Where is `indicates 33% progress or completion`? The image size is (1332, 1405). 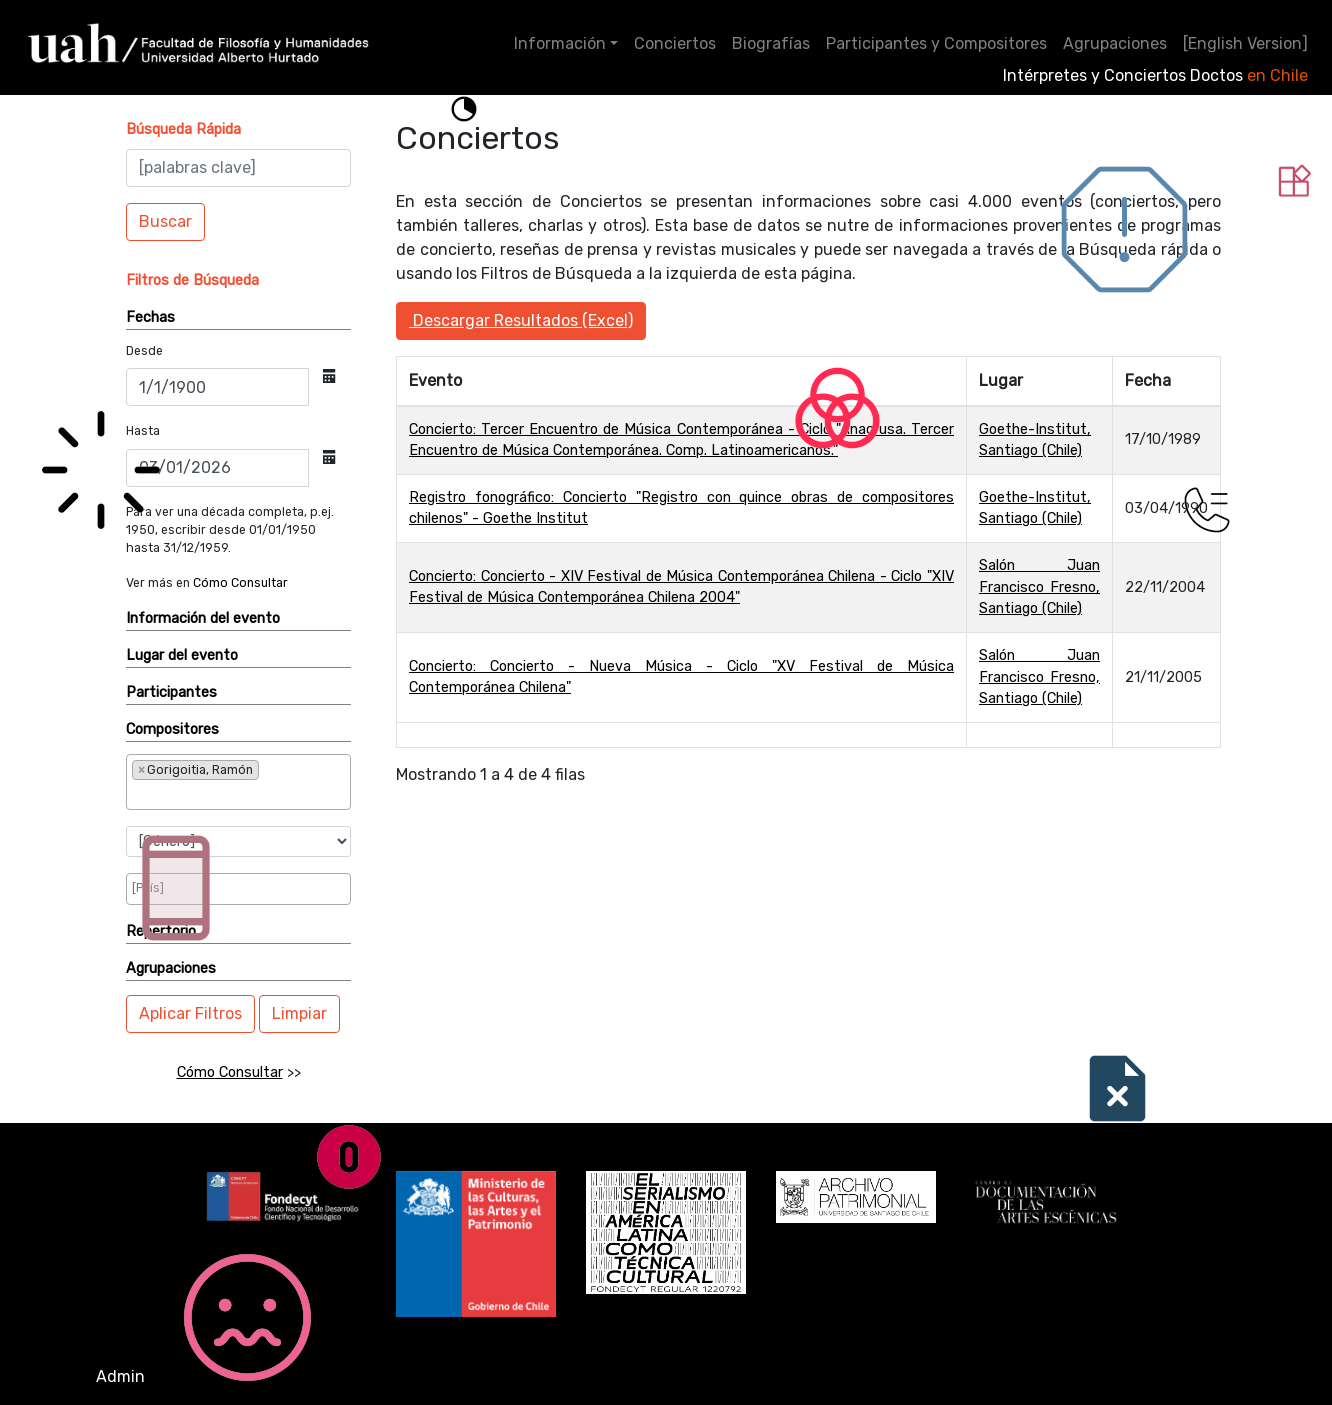 indicates 33% progress or completion is located at coordinates (464, 109).